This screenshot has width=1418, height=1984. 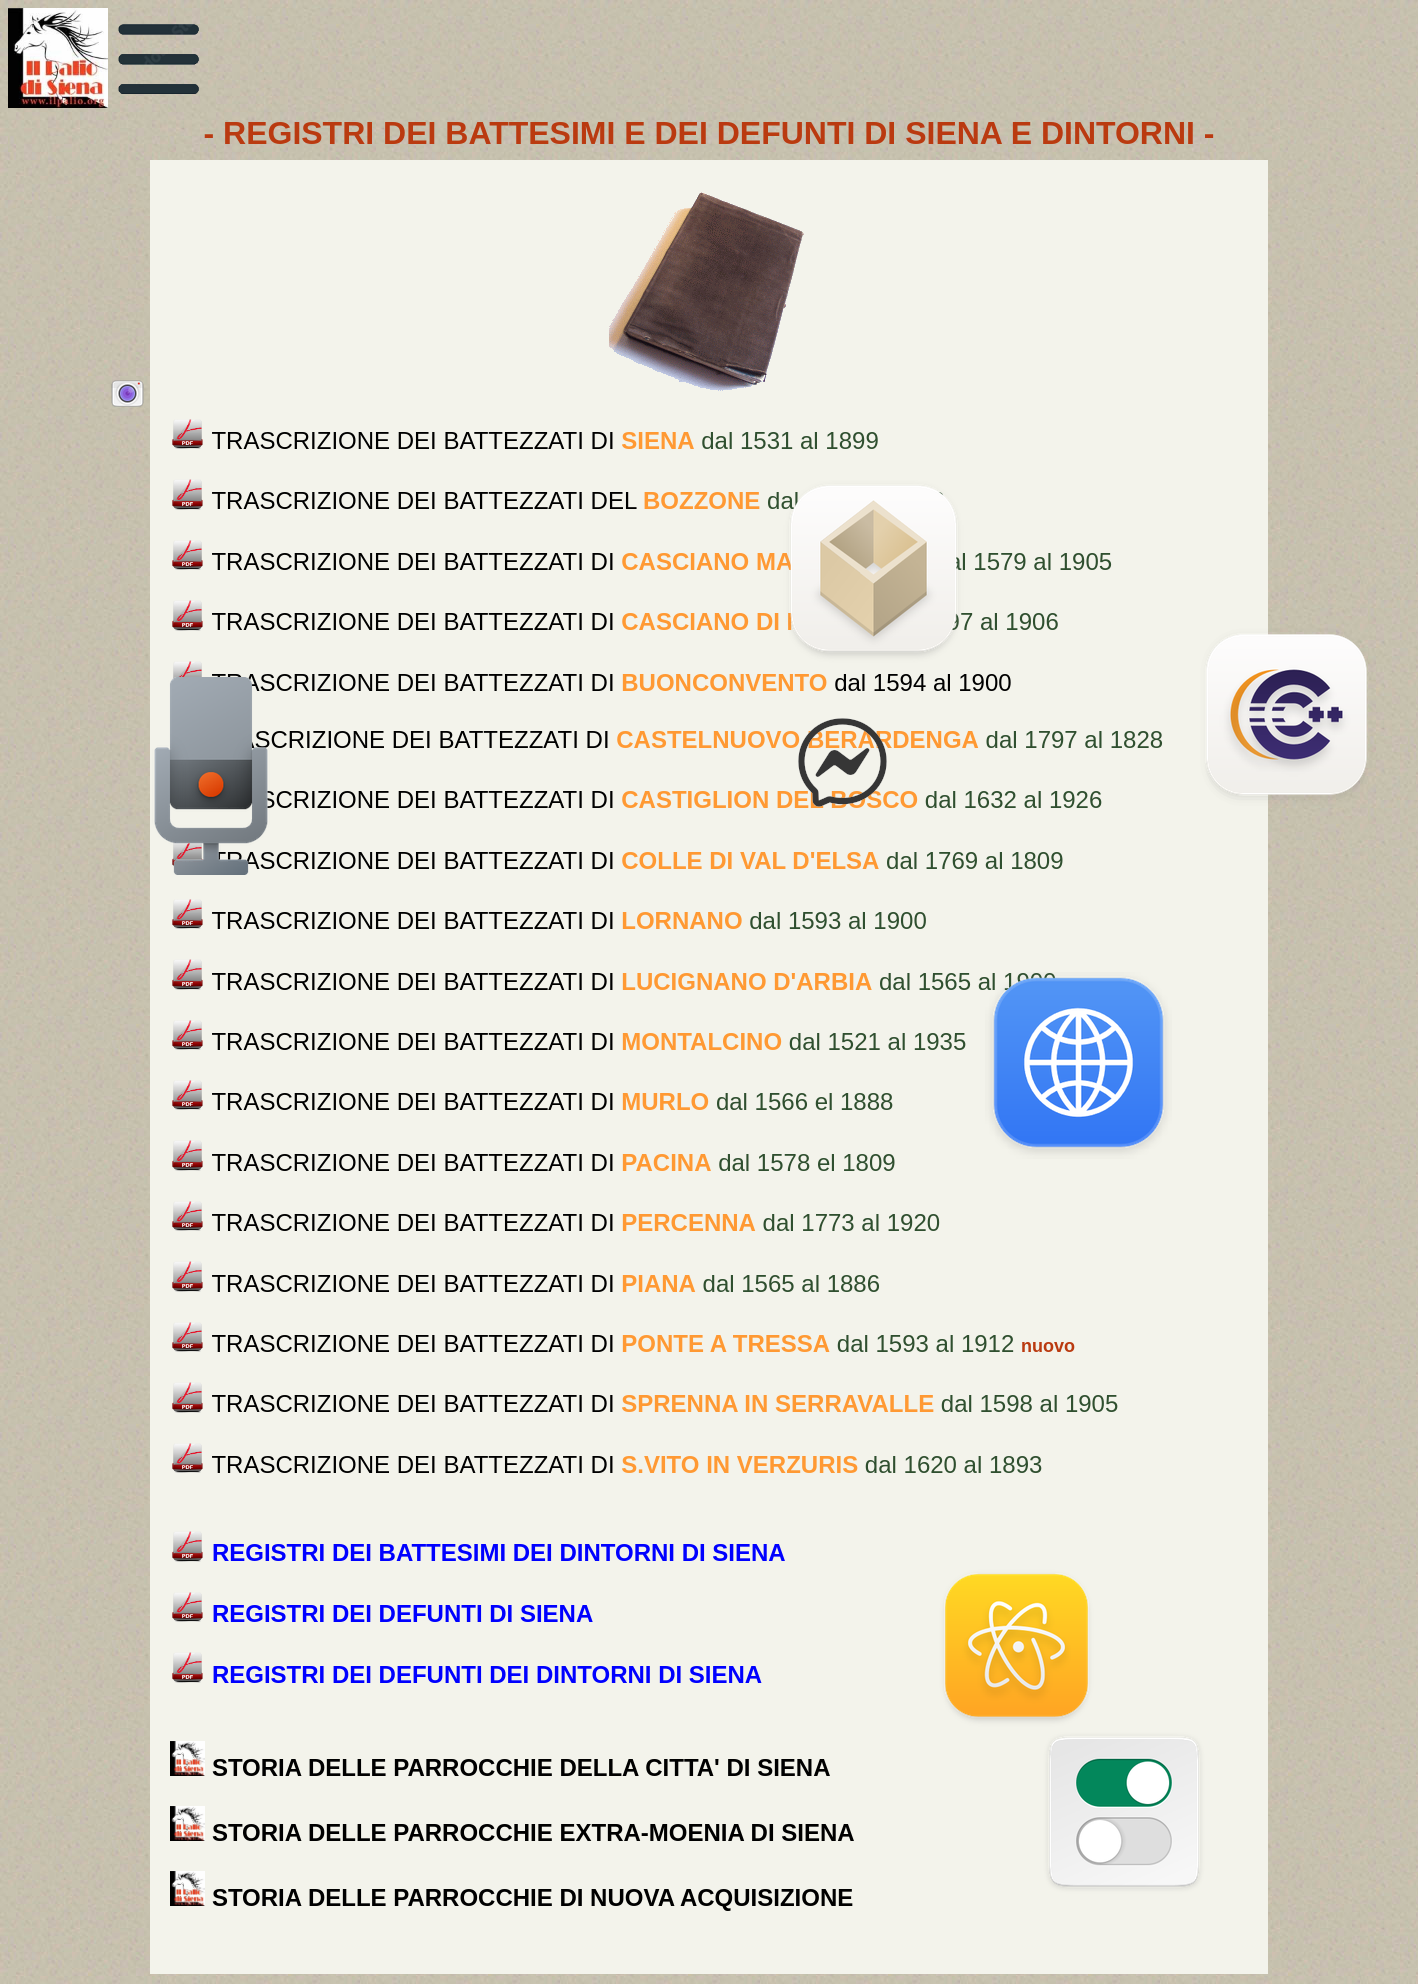 What do you see at coordinates (1124, 1812) in the screenshot?
I see `open system settings or preferences` at bounding box center [1124, 1812].